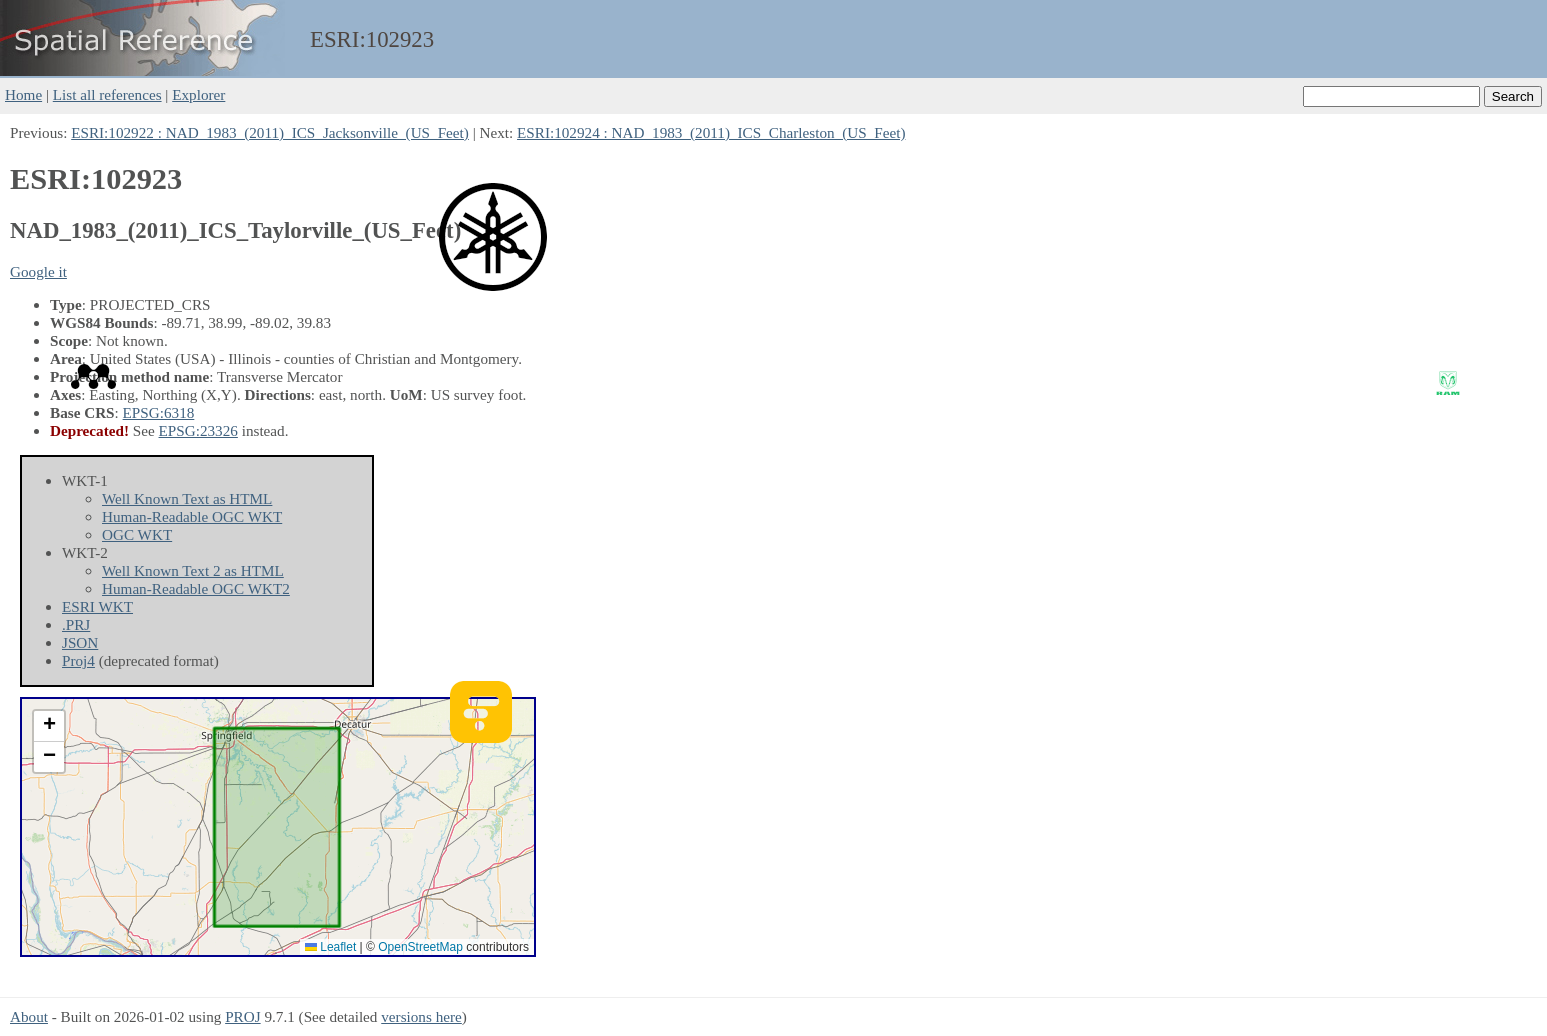  What do you see at coordinates (493, 237) in the screenshot?
I see `yamaha corporation logo` at bounding box center [493, 237].